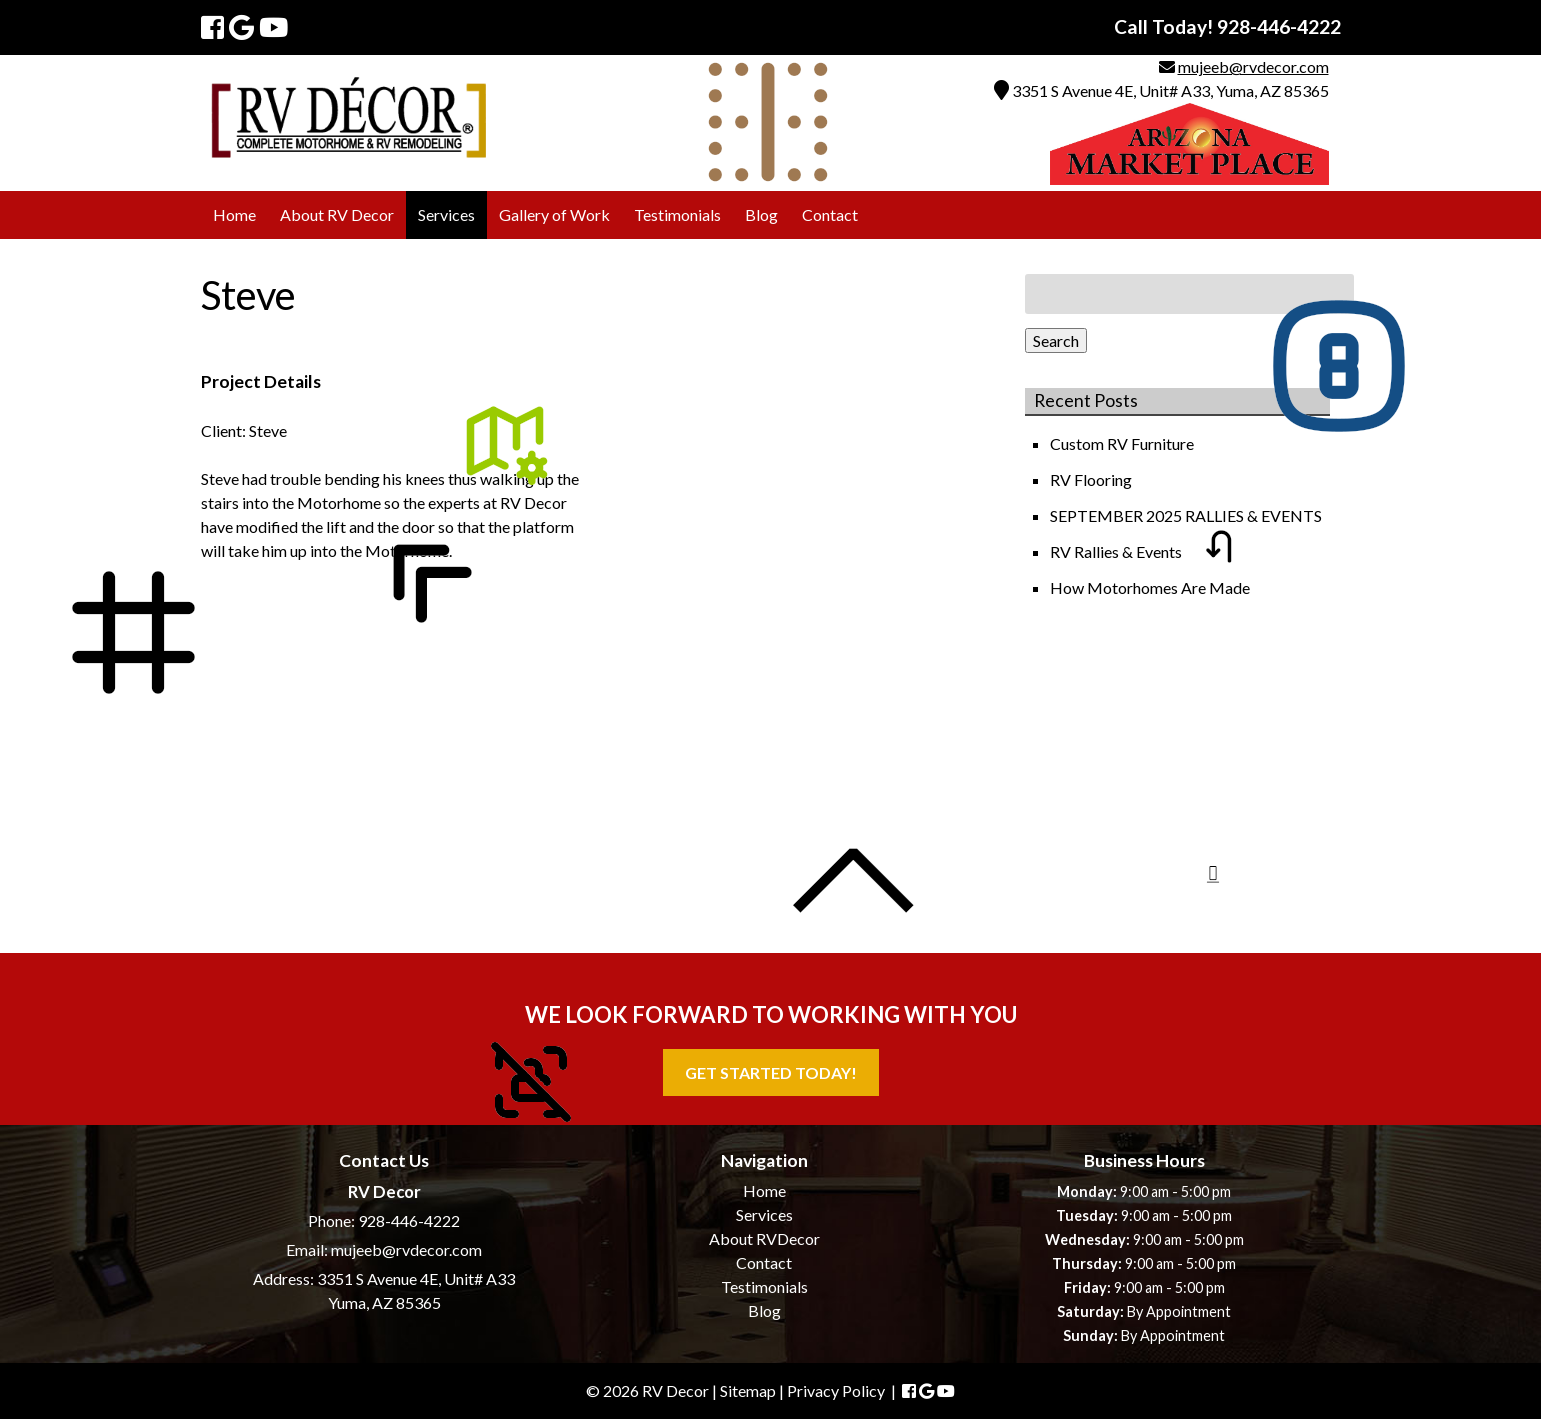 This screenshot has height=1419, width=1541. I want to click on navigate to top-left or home position, so click(427, 578).